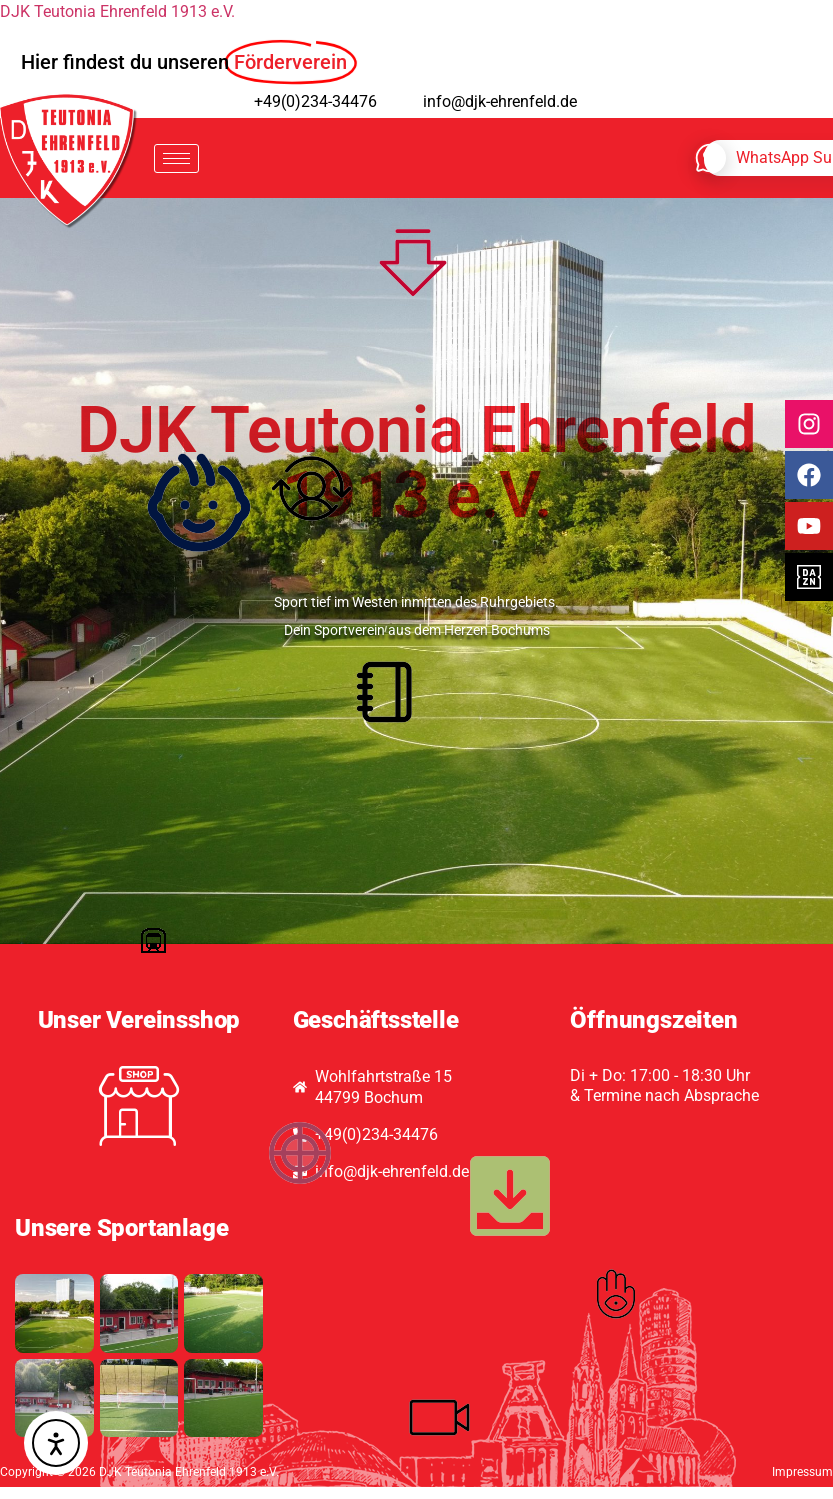 This screenshot has width=833, height=1499. What do you see at coordinates (616, 1294) in the screenshot?
I see `access palm reading or hand analysis feature` at bounding box center [616, 1294].